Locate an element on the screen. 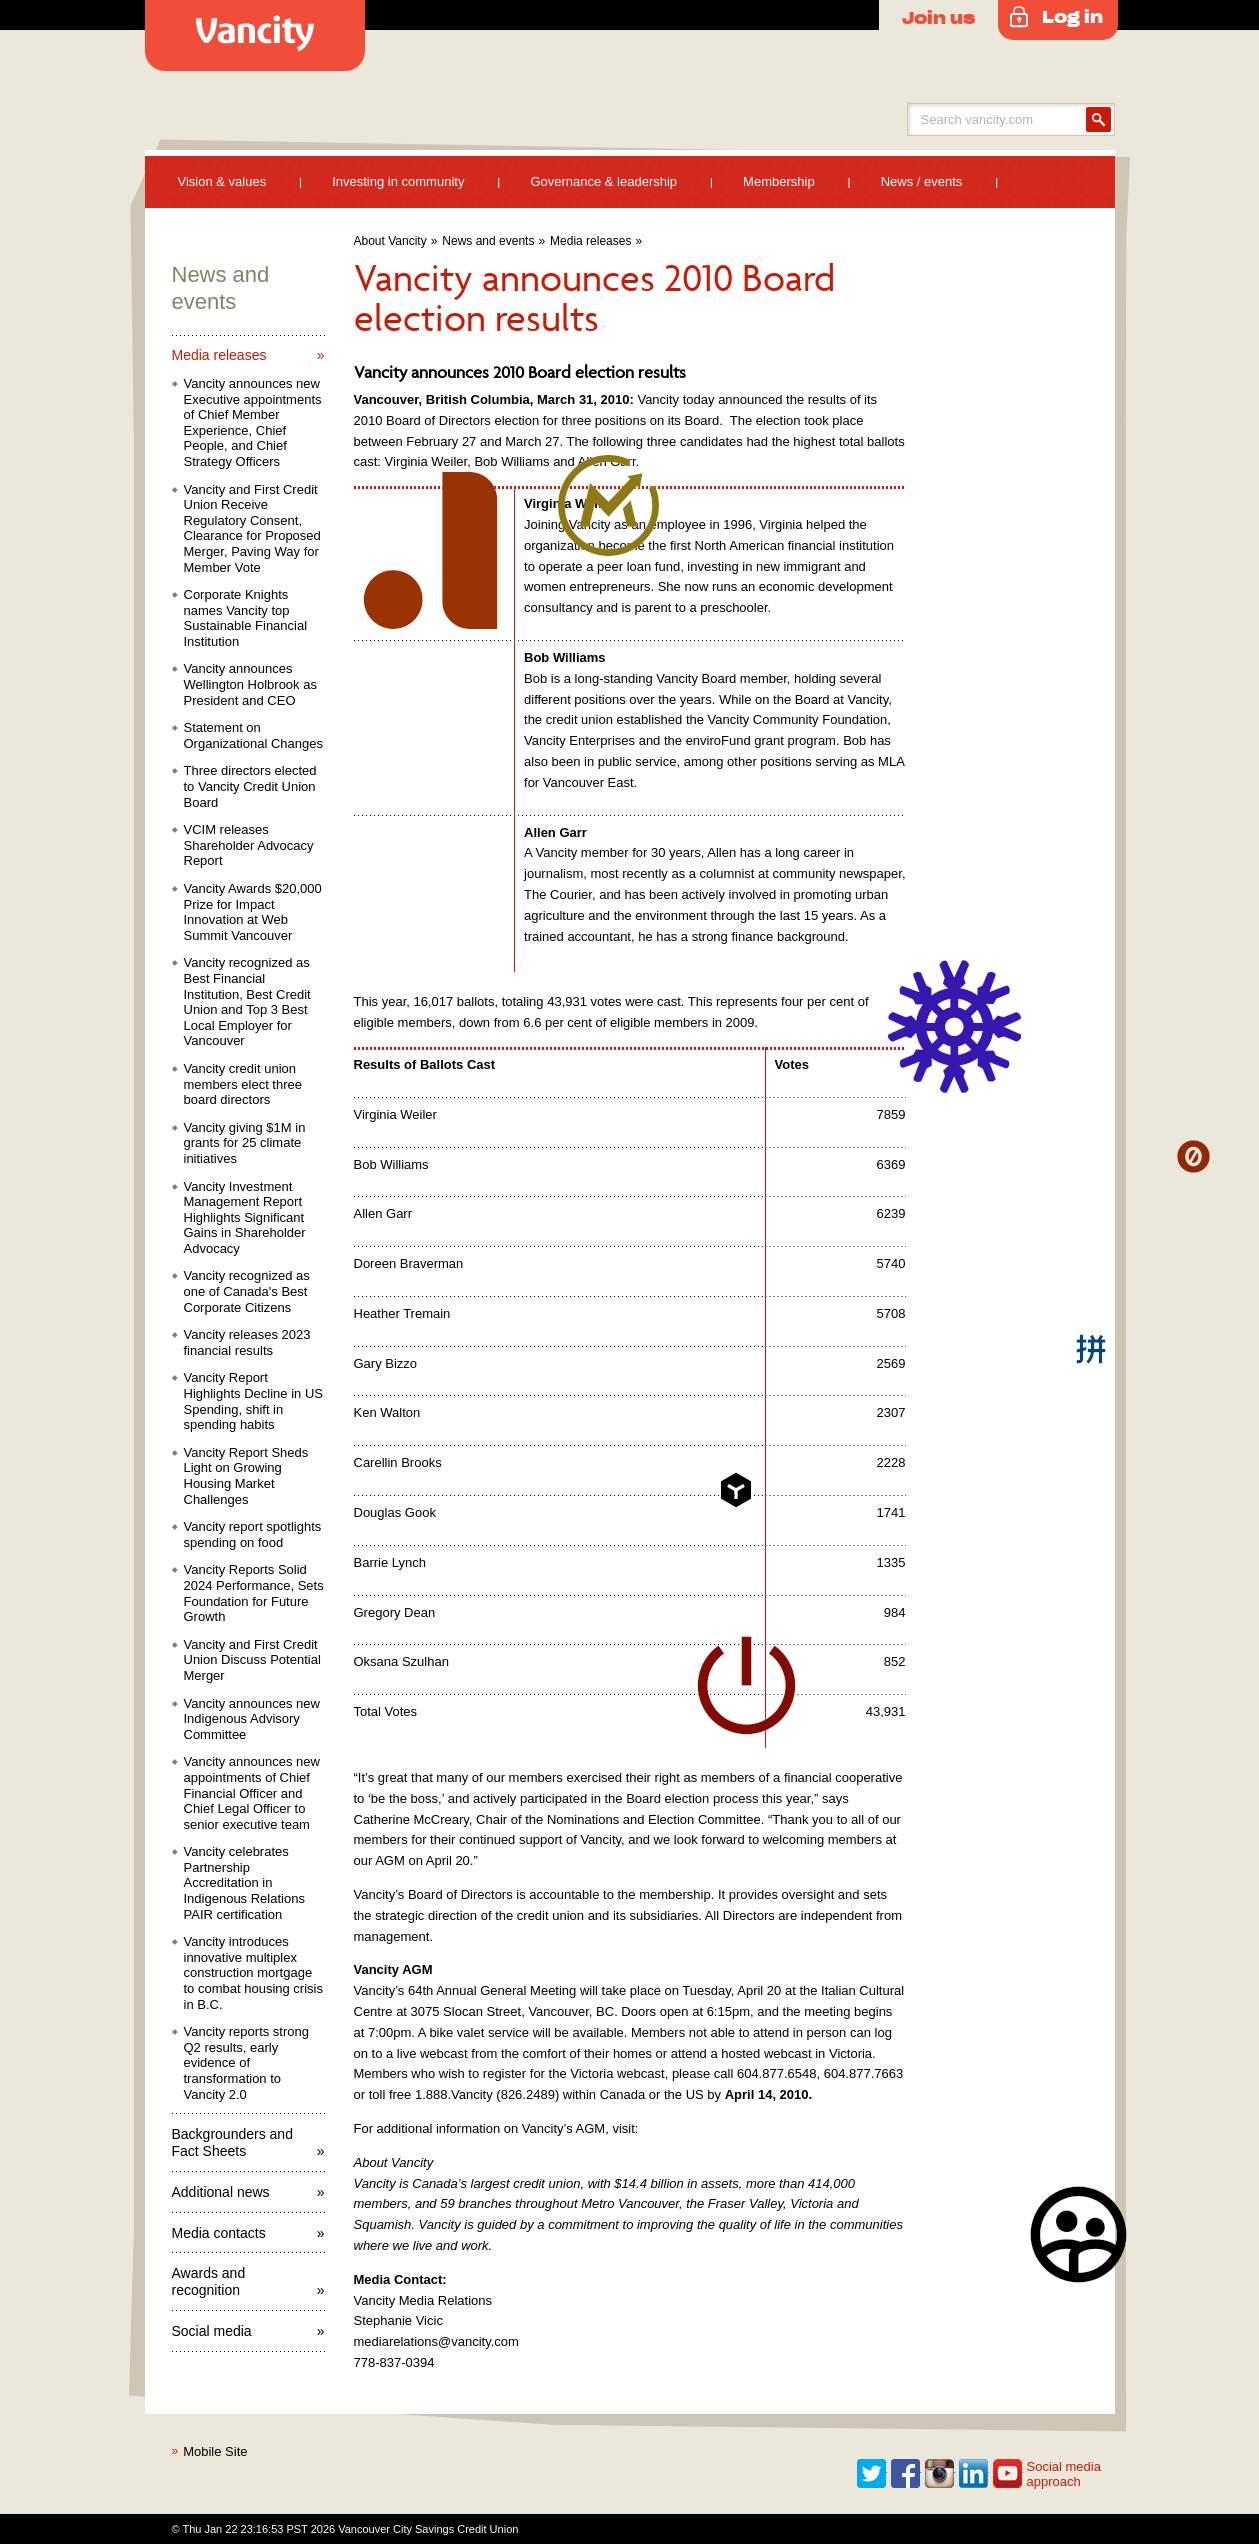  visit dunked portfolio website is located at coordinates (430, 550).